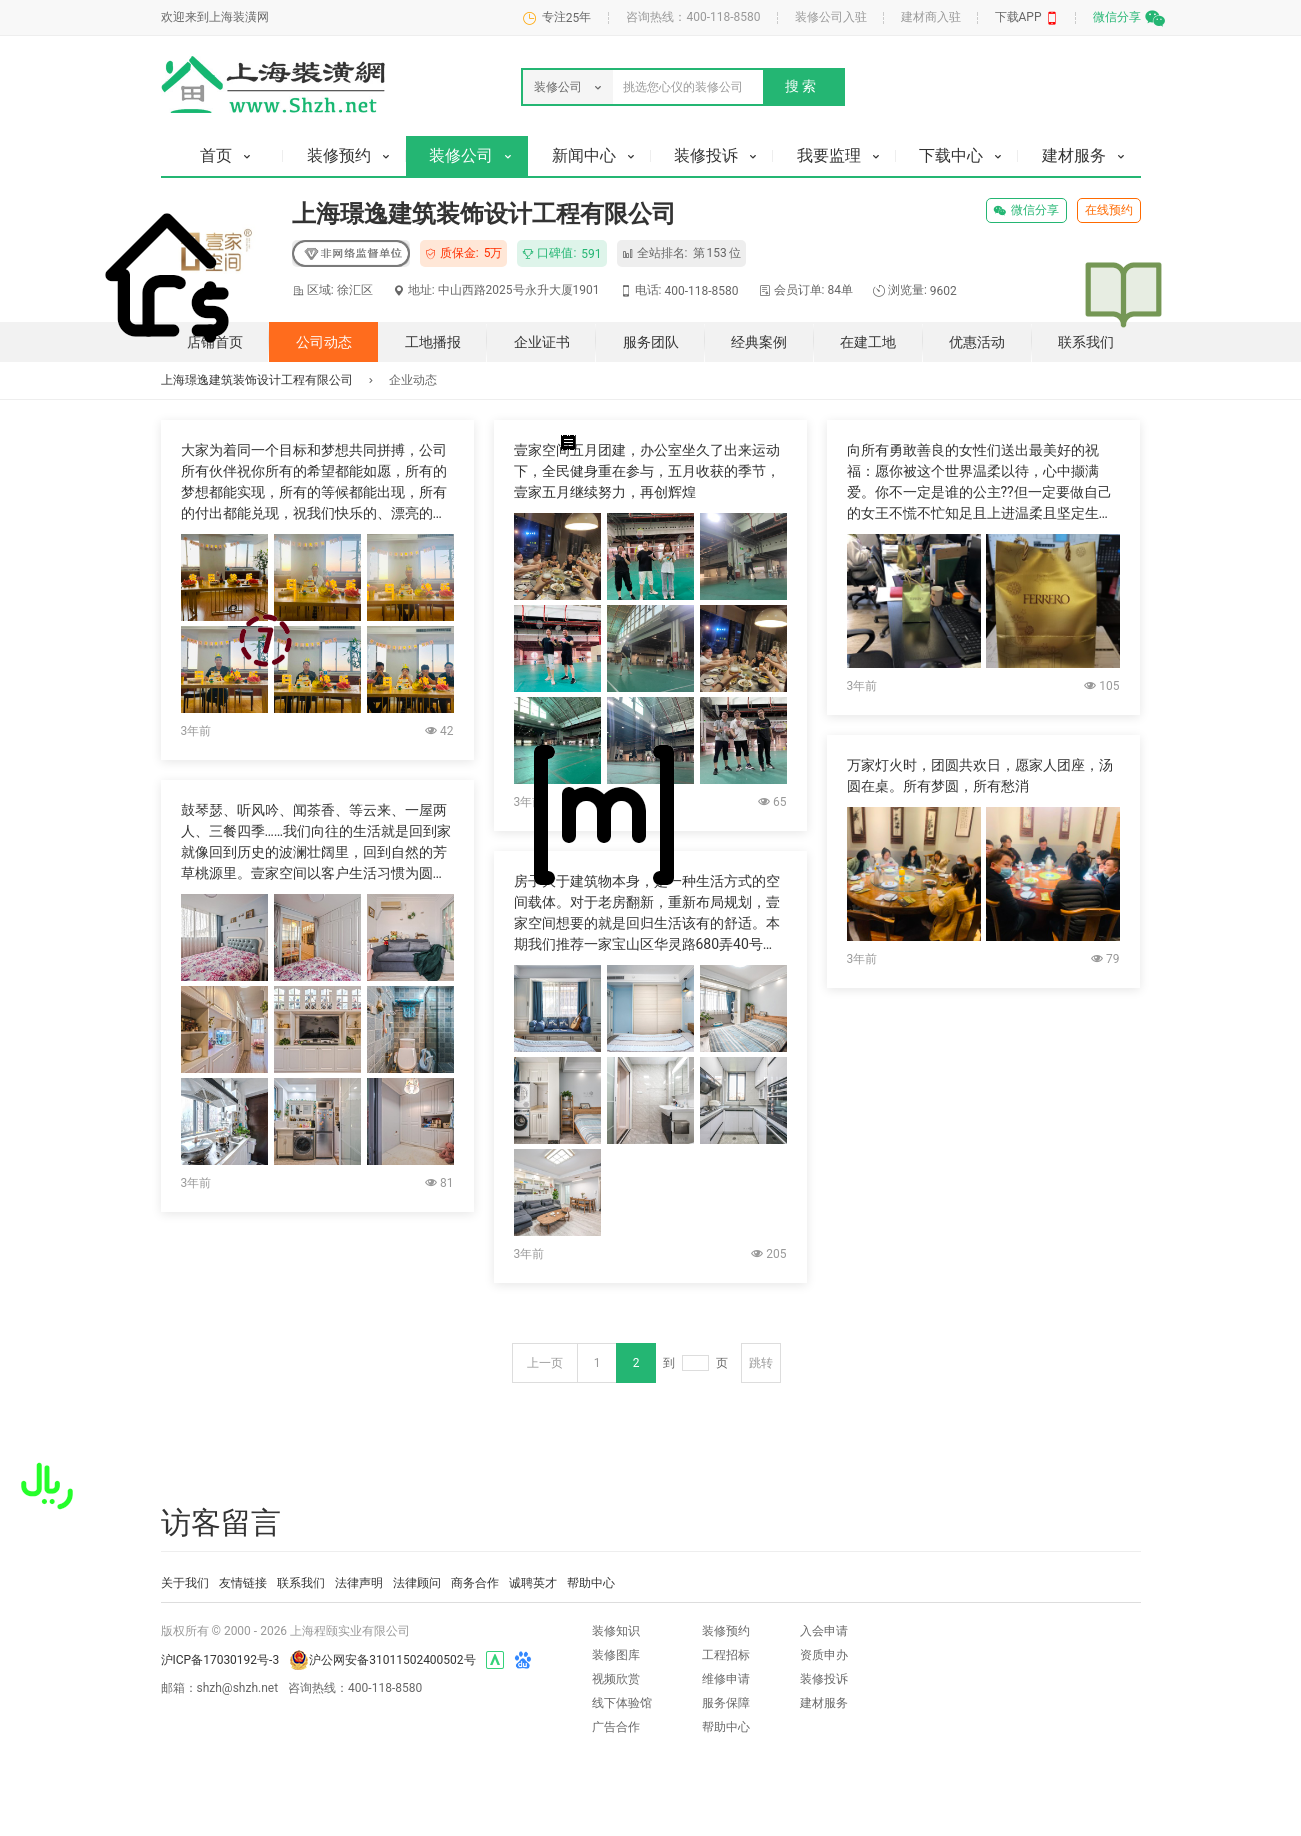 This screenshot has height=1836, width=1301. What do you see at coordinates (1123, 289) in the screenshot?
I see `open reading mode or e-book viewer` at bounding box center [1123, 289].